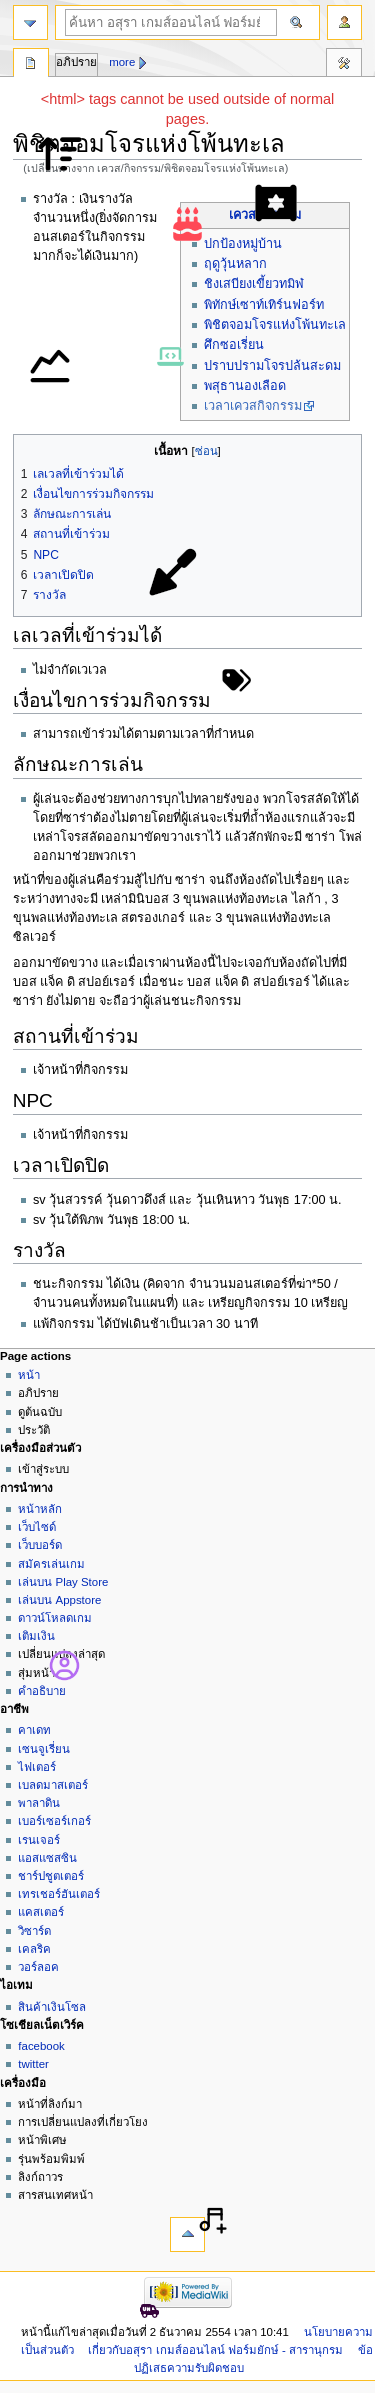 The image size is (375, 2393). What do you see at coordinates (236, 681) in the screenshot?
I see `view or manage tags` at bounding box center [236, 681].